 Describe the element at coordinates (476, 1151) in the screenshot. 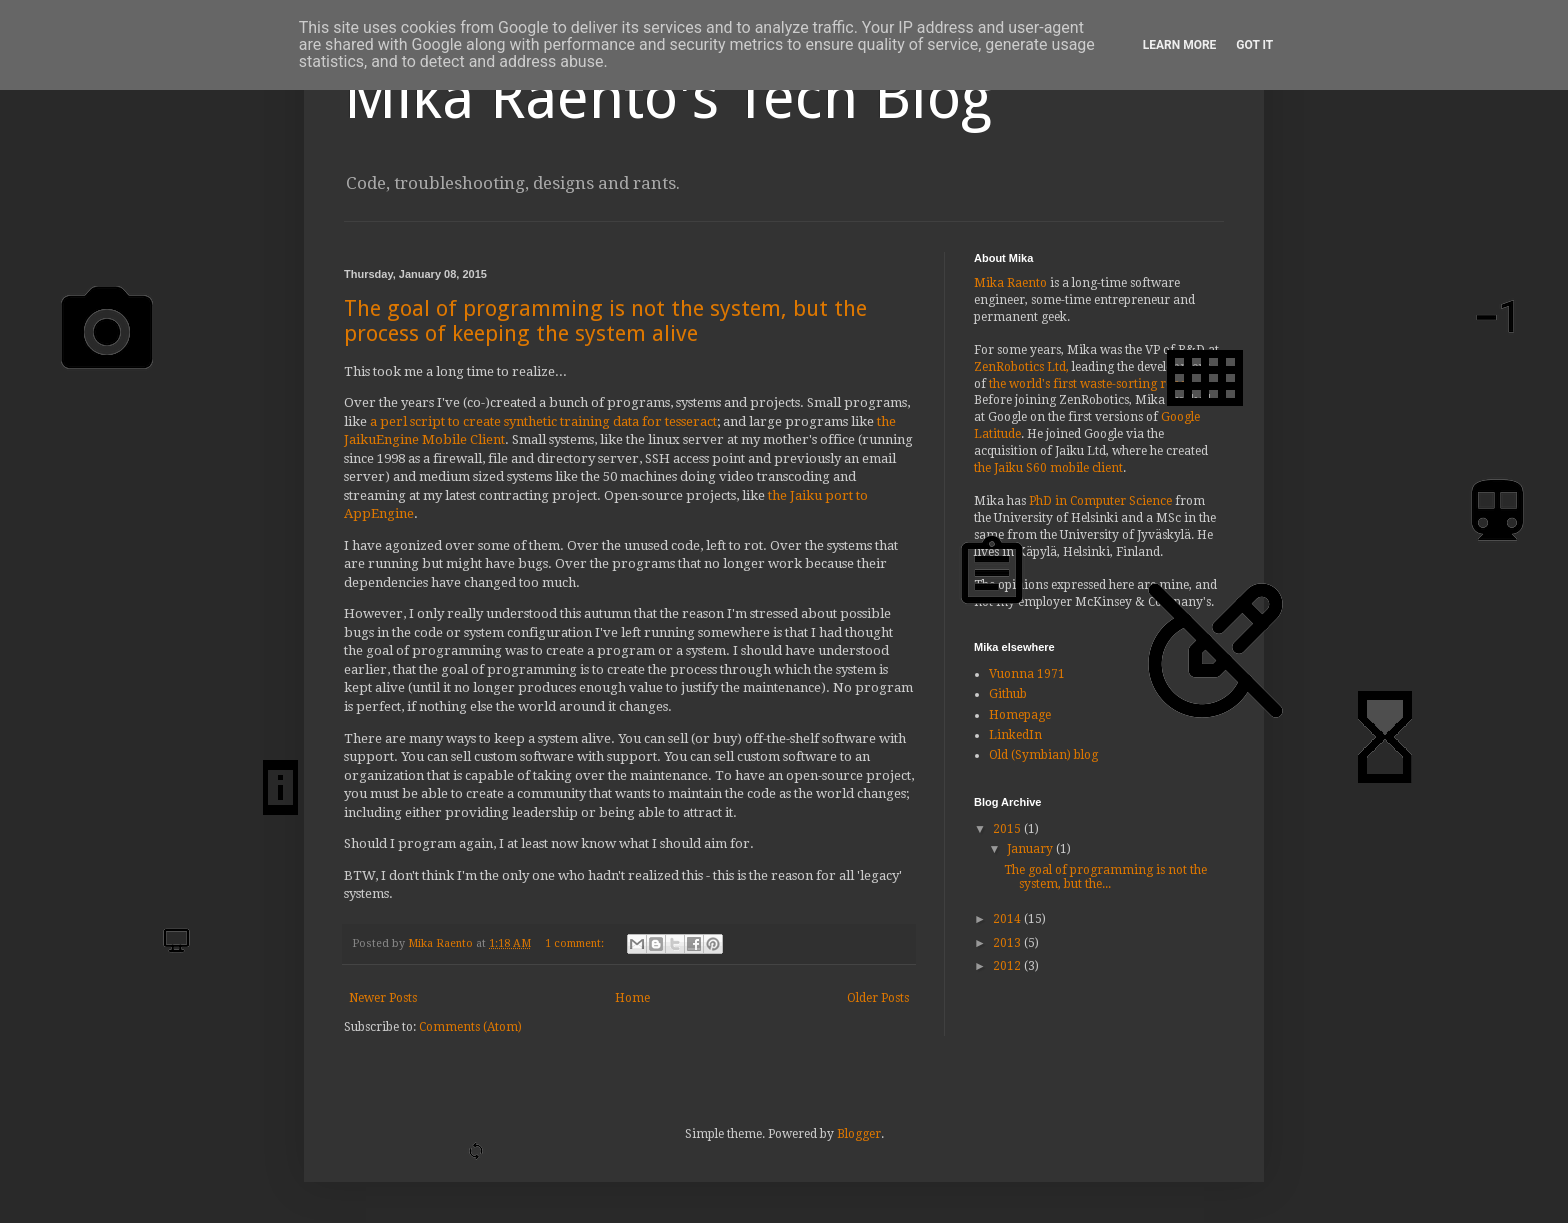

I see `sync data across devices` at that location.